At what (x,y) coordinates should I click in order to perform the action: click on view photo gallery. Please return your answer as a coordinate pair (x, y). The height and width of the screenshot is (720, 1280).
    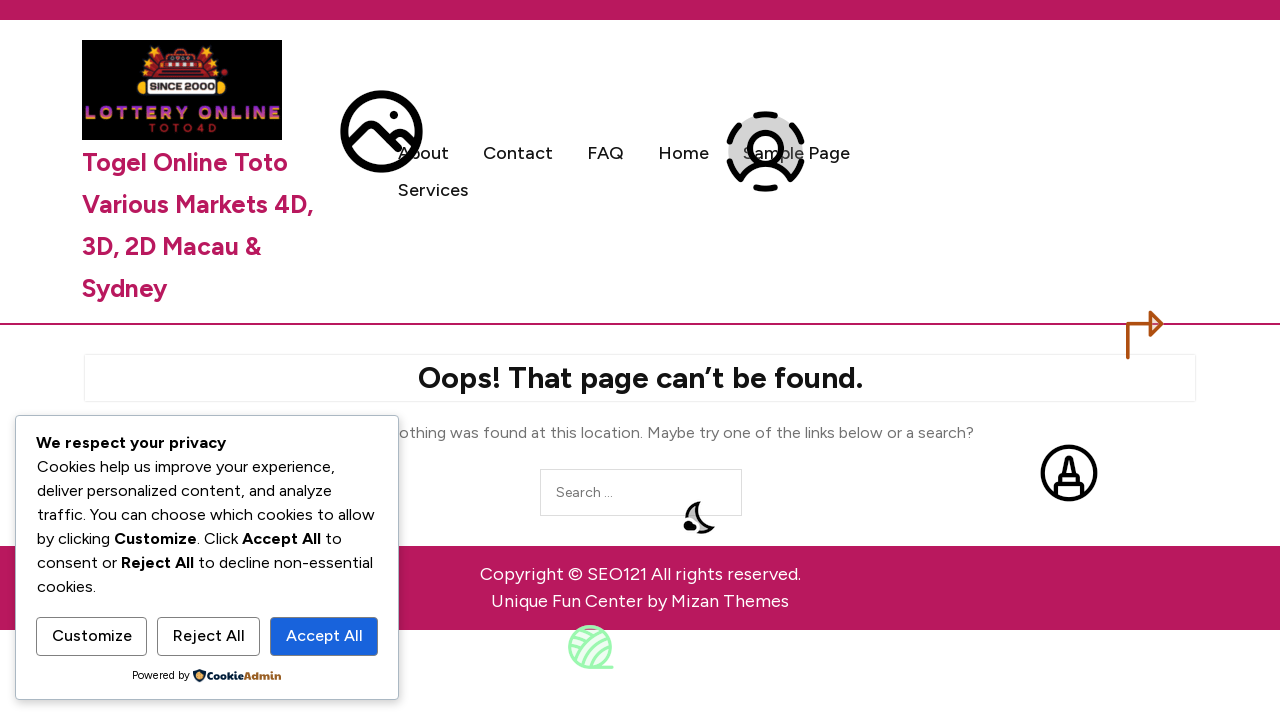
    Looking at the image, I should click on (381, 131).